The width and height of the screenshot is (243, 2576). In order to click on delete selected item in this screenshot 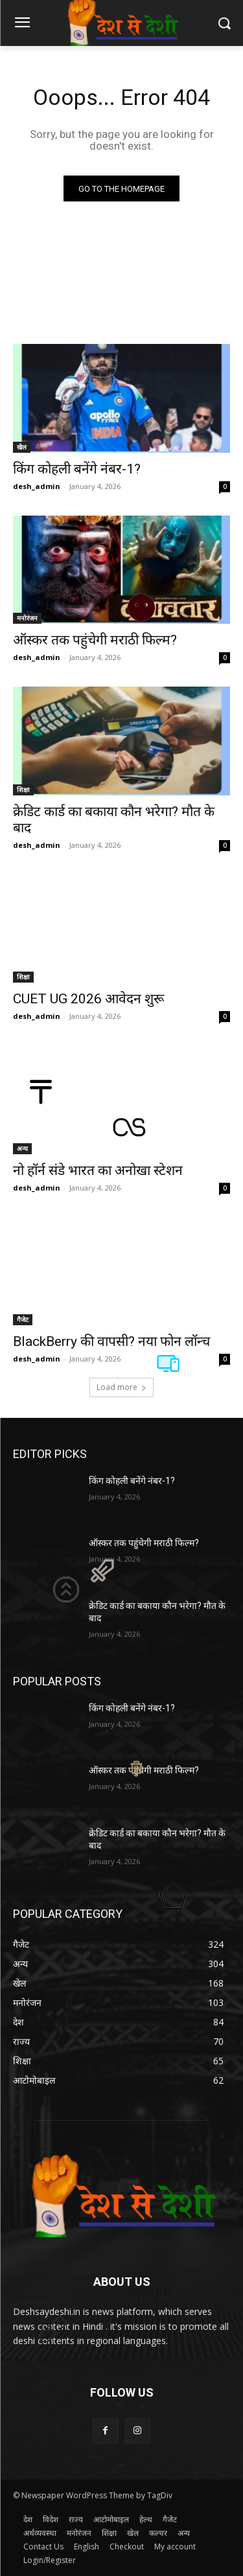, I will do `click(136, 1768)`.